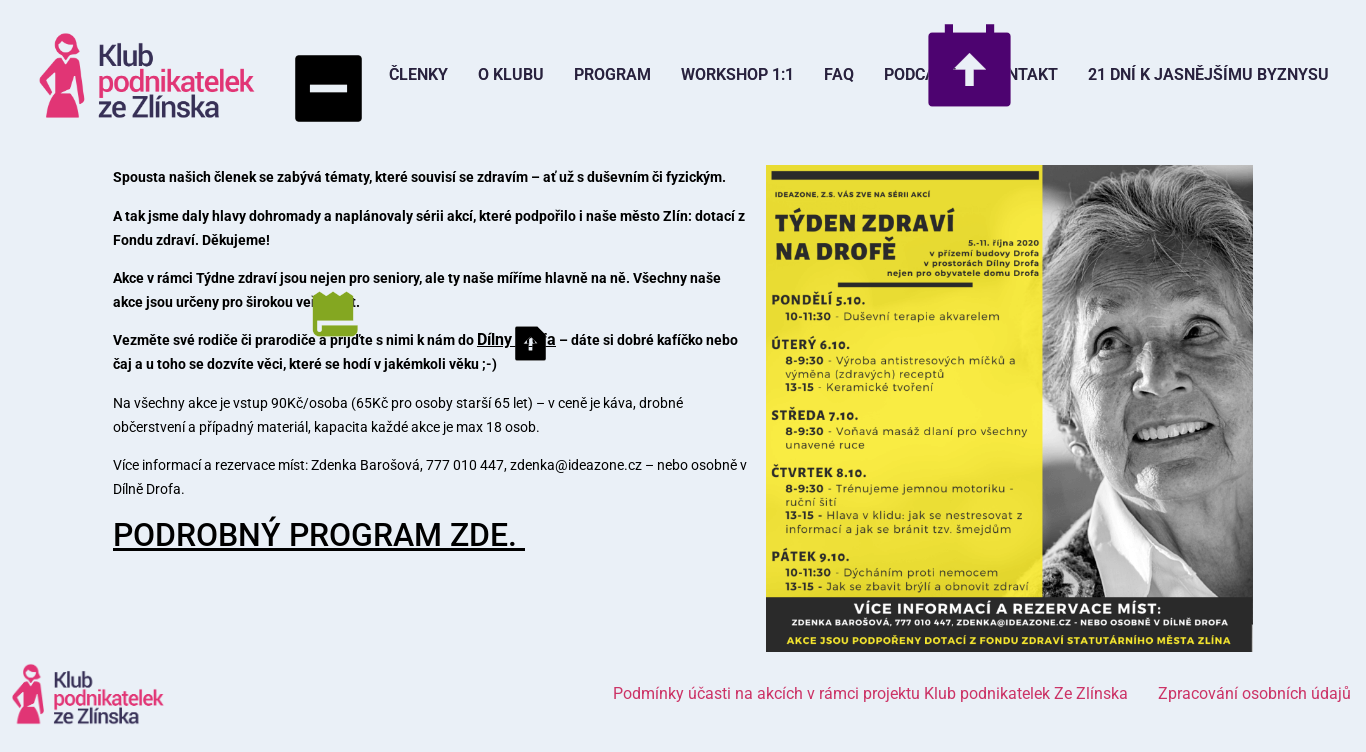 The width and height of the screenshot is (1366, 752). What do you see at coordinates (333, 314) in the screenshot?
I see `view purchase receipt or transaction history` at bounding box center [333, 314].